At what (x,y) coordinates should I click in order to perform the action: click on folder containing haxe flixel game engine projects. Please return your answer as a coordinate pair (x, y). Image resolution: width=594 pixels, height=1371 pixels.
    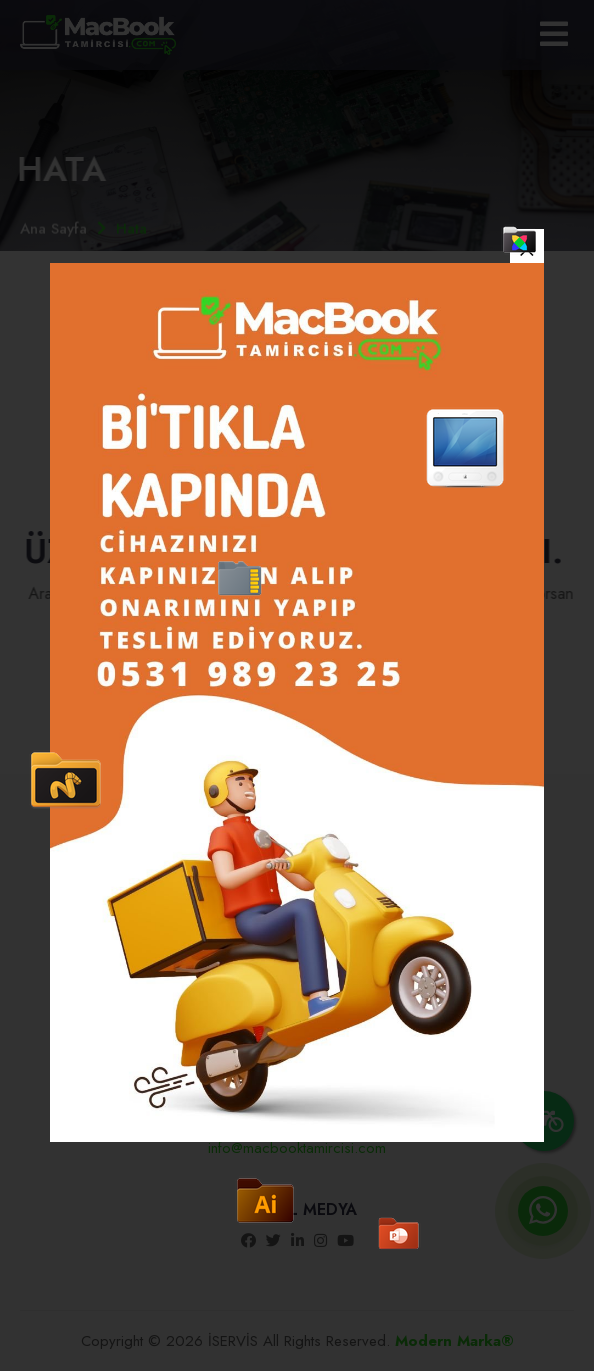
    Looking at the image, I should click on (519, 240).